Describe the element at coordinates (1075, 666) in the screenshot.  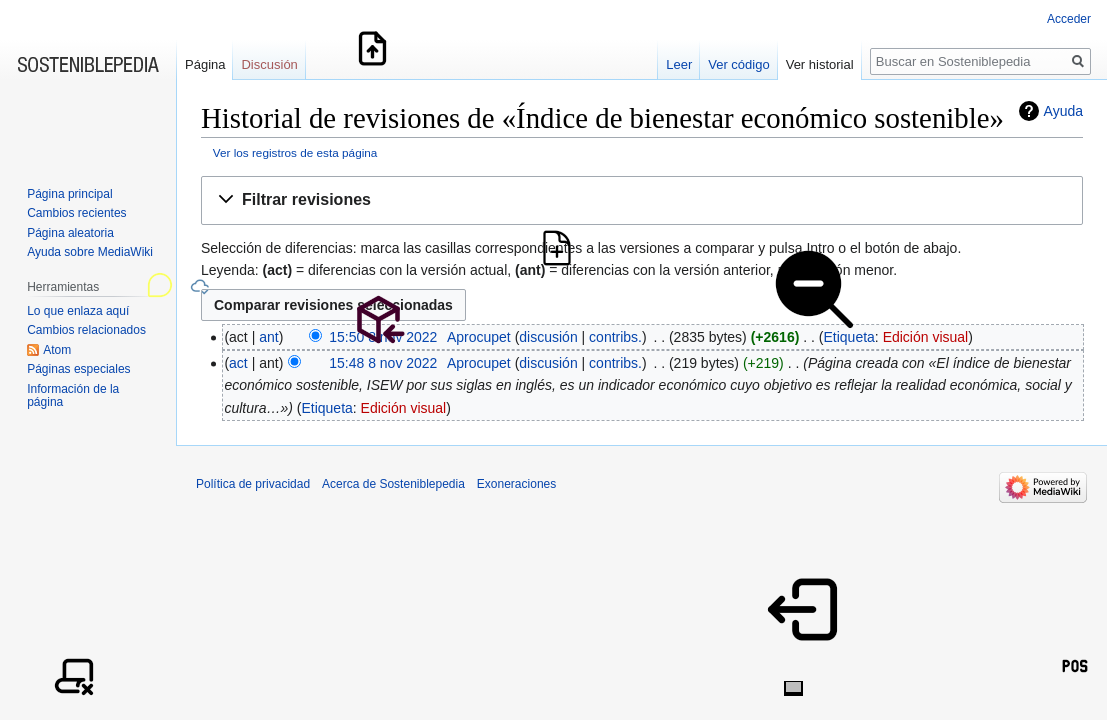
I see `indicates an HTTP POST request method` at that location.